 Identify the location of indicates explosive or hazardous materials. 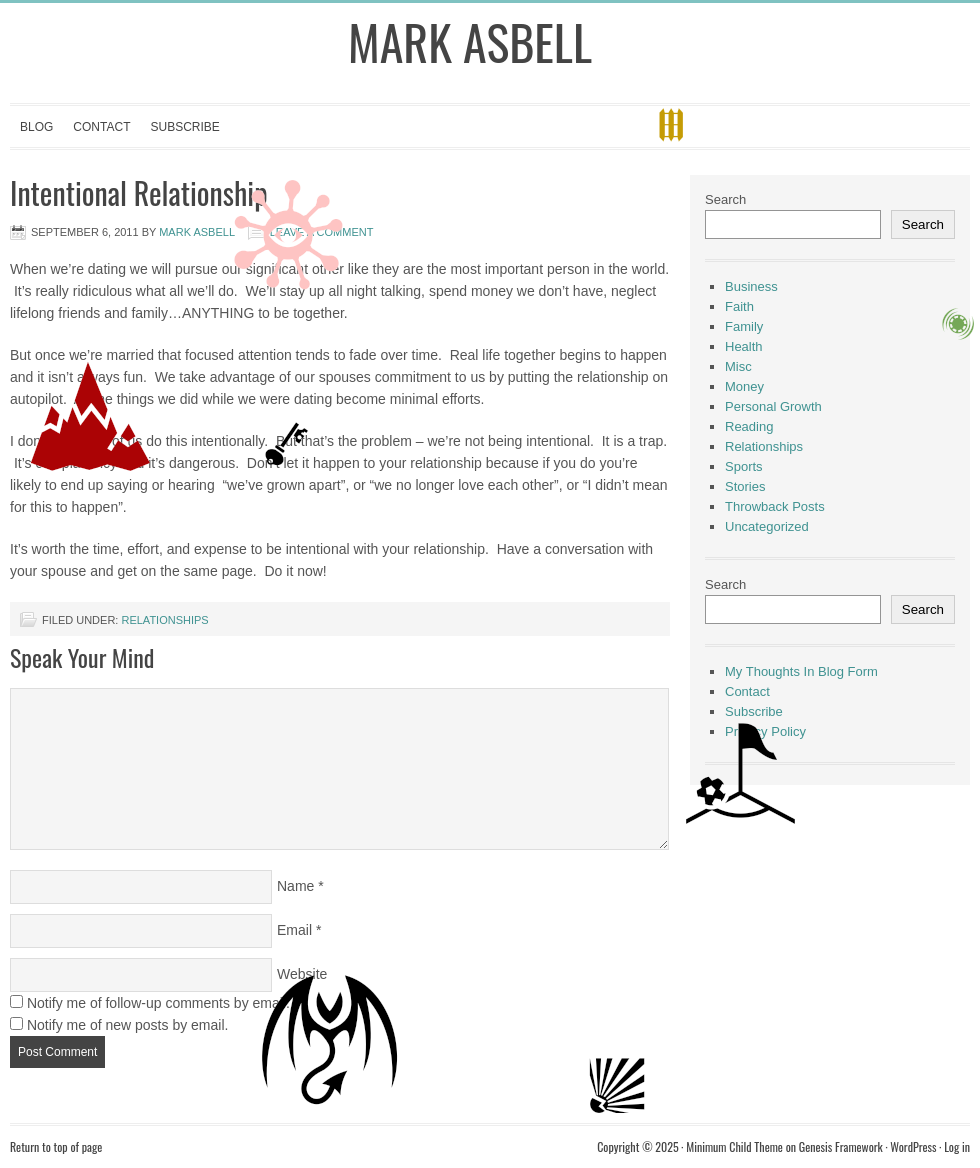
(617, 1086).